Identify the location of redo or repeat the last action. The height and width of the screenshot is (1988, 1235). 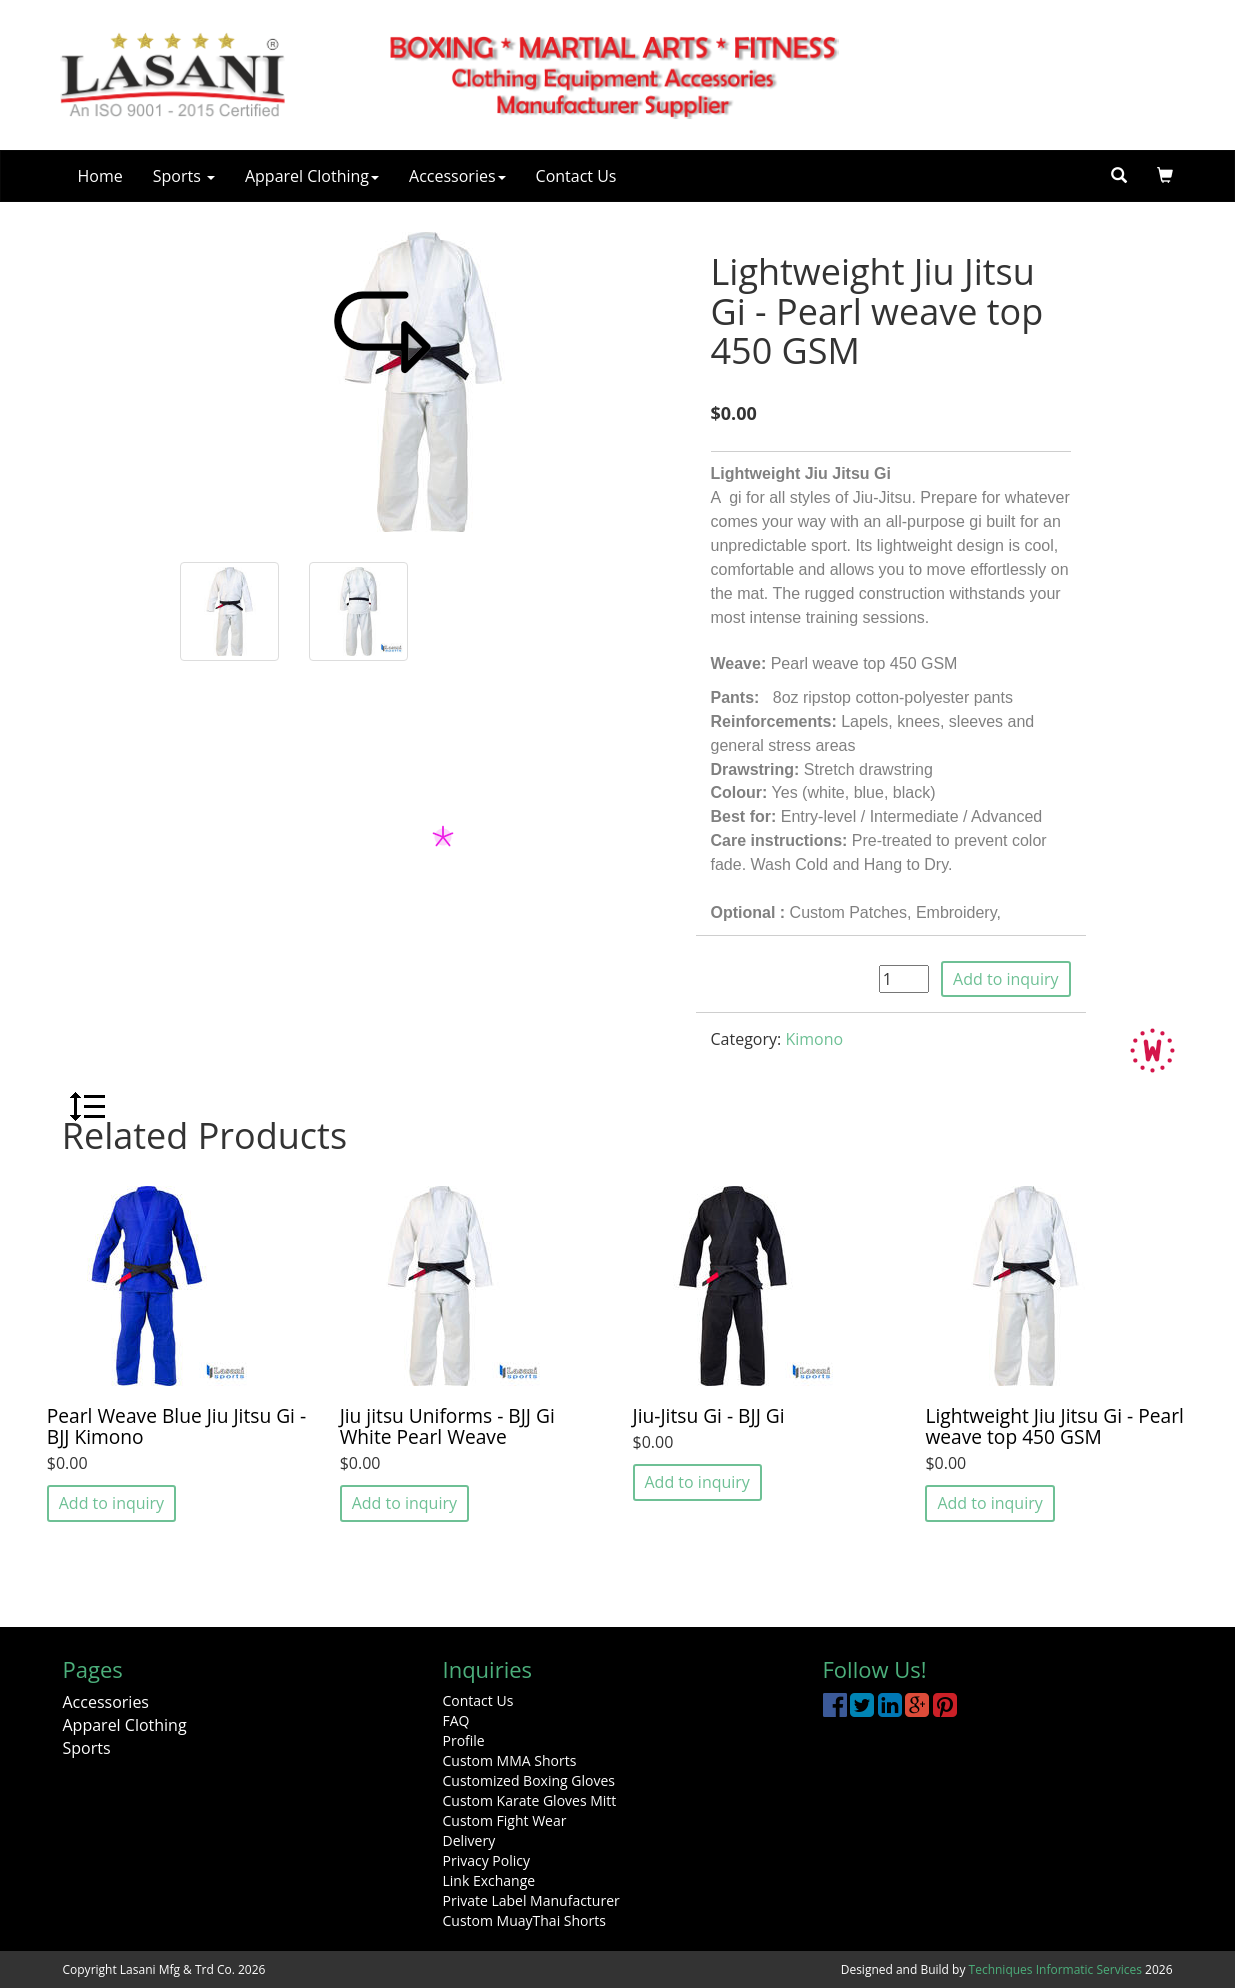
(382, 328).